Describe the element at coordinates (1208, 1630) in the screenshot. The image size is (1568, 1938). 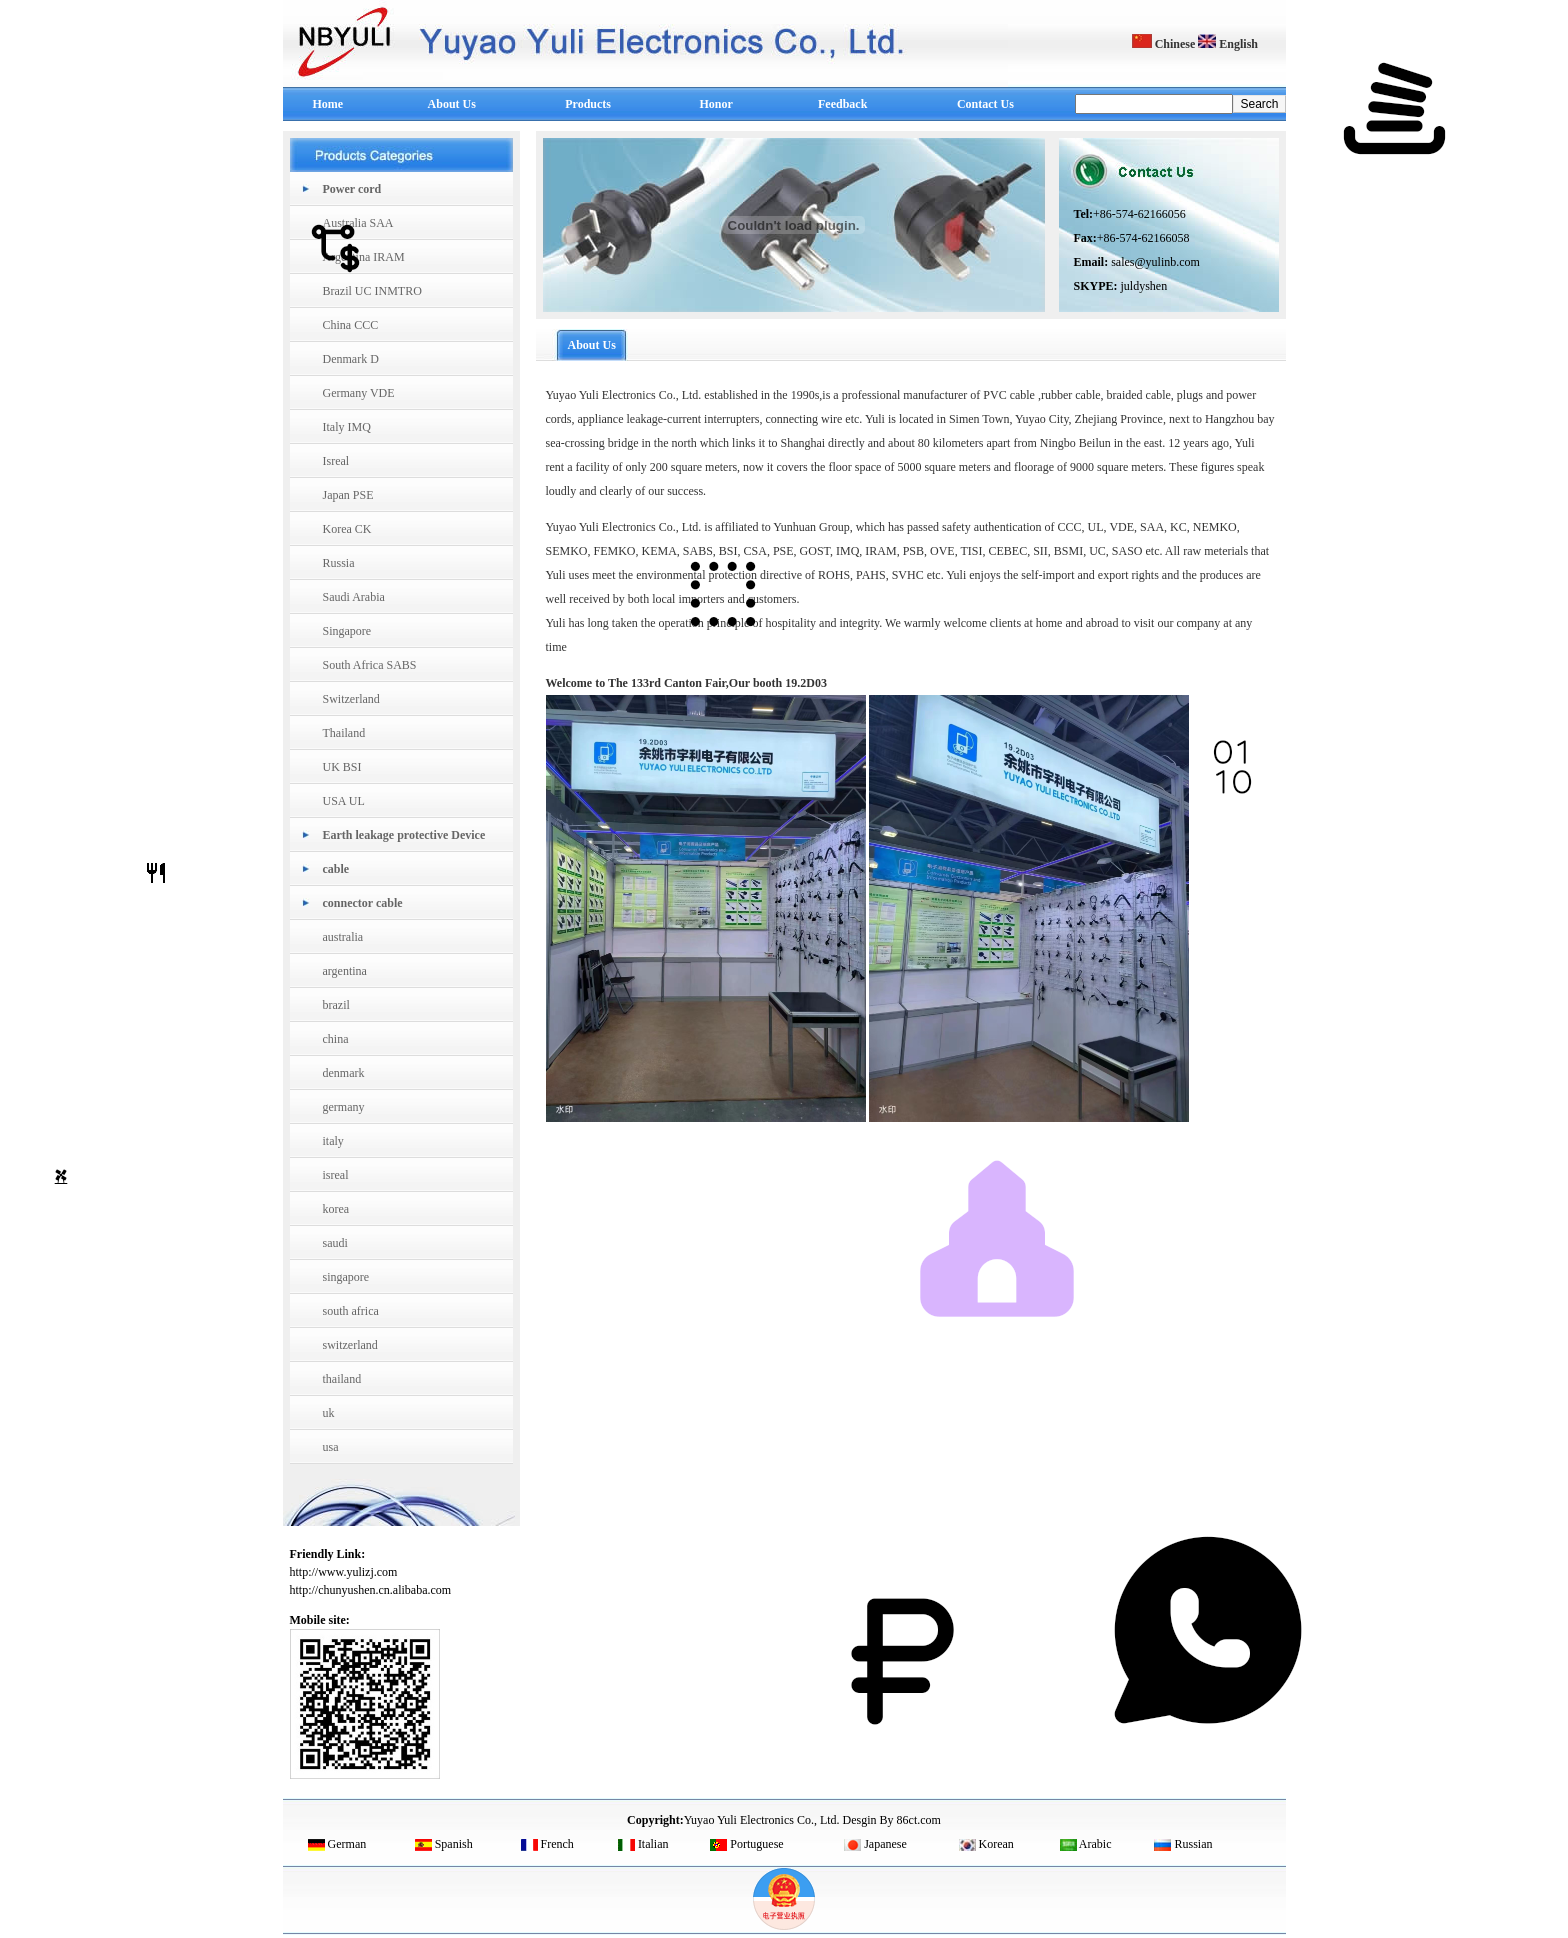
I see `open WhatsApp messaging` at that location.